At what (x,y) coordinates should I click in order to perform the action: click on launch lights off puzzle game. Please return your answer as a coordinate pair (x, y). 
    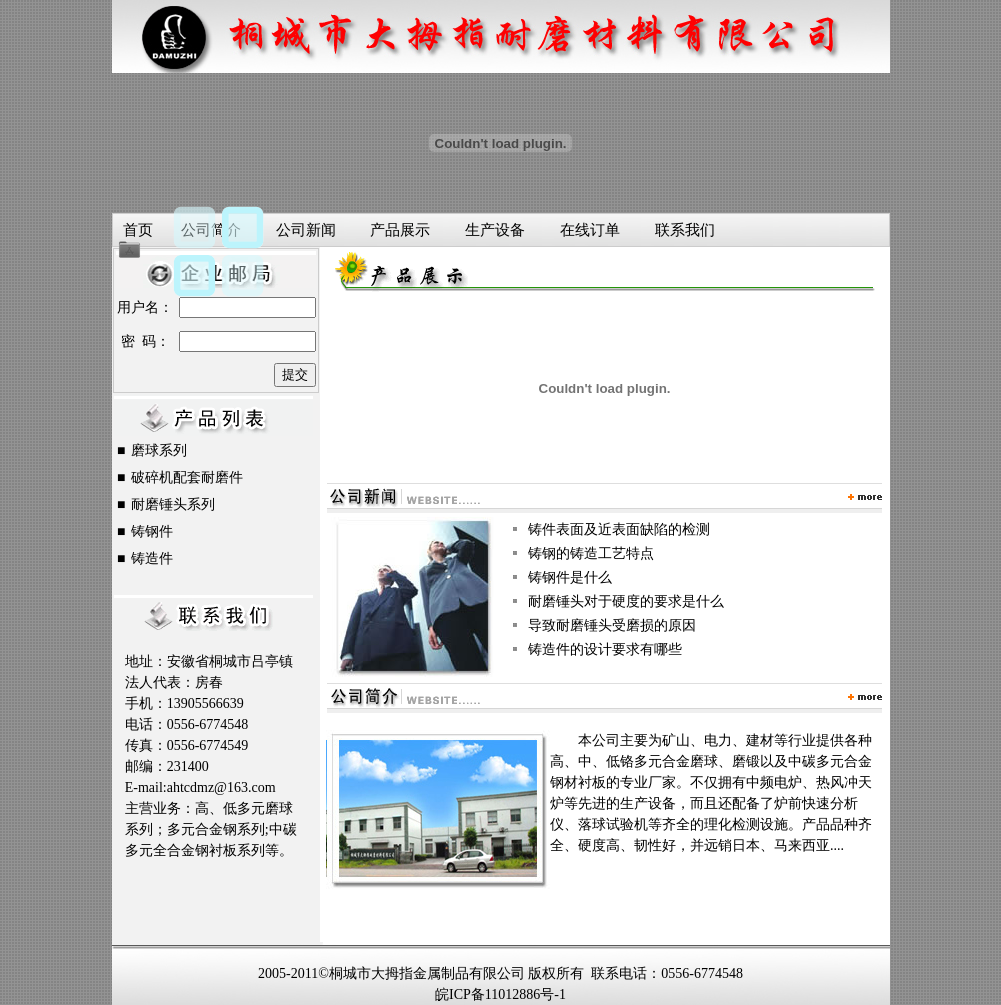
    Looking at the image, I should click on (222, 255).